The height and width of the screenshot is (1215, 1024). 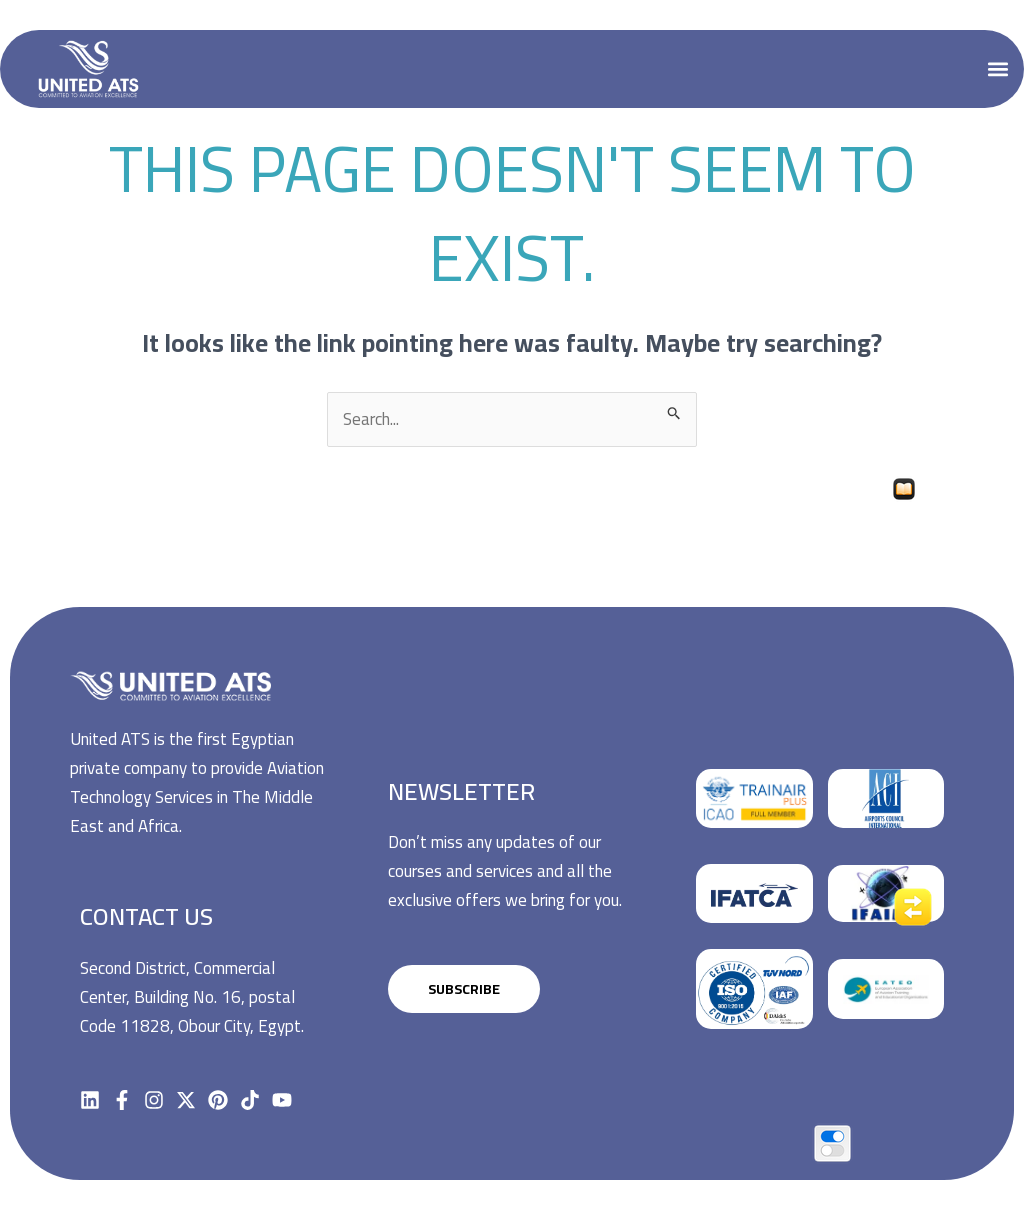 What do you see at coordinates (913, 907) in the screenshot?
I see `switch to a different user account` at bounding box center [913, 907].